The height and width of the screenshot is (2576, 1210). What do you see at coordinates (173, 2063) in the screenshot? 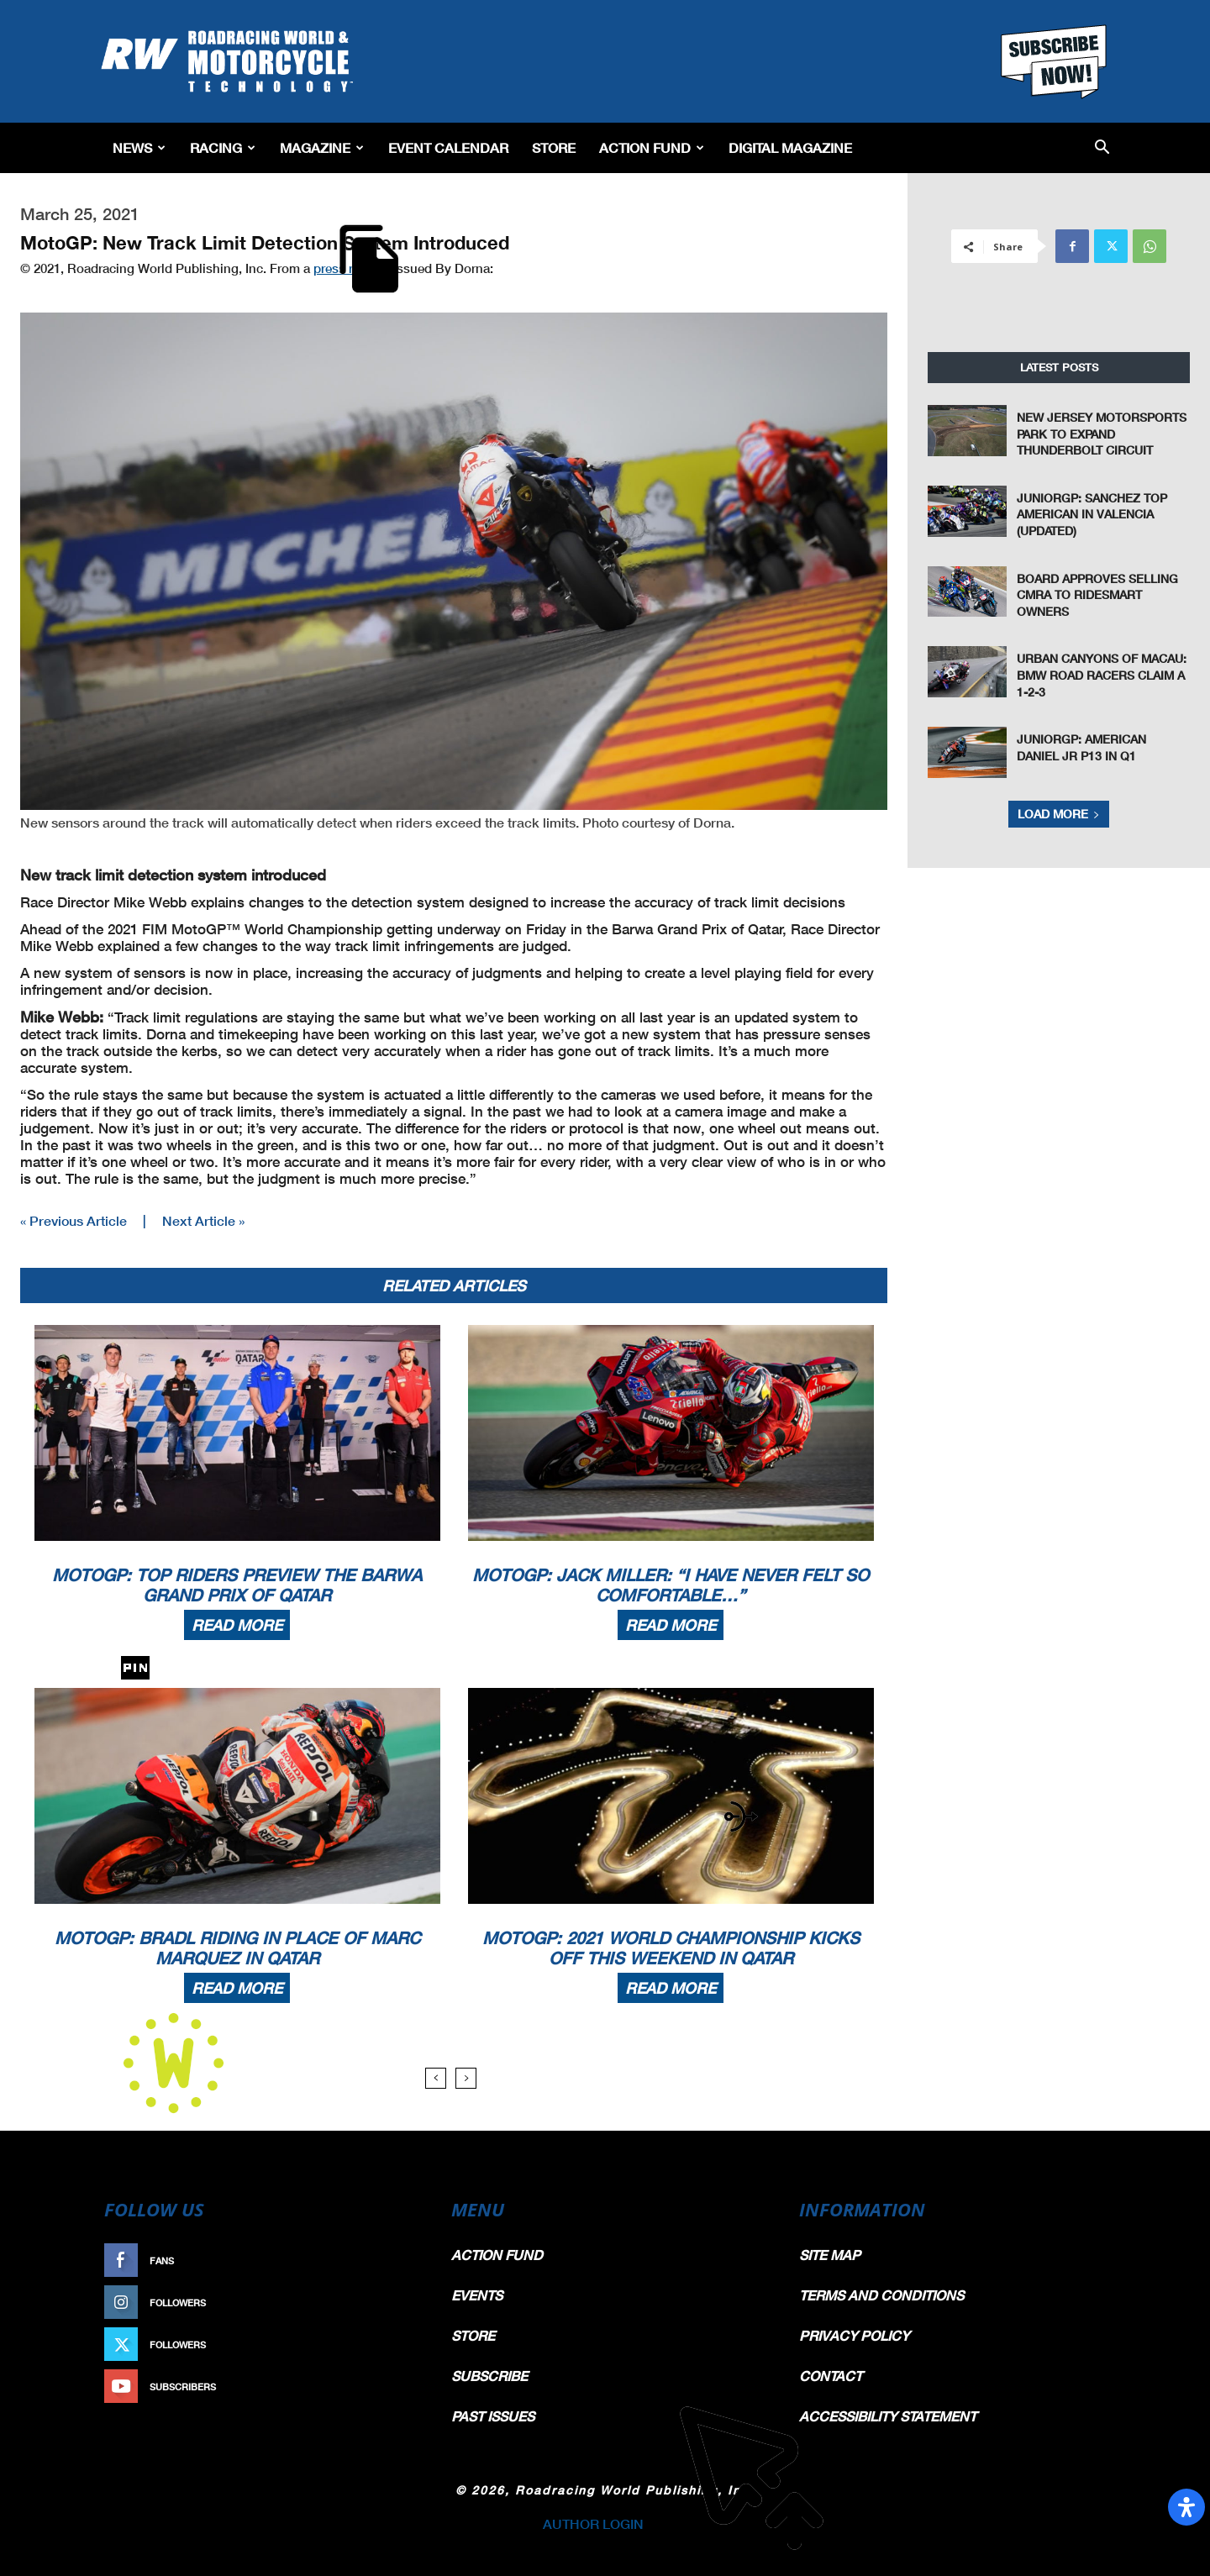
I see `indicates a draft or pending status for an item starting with "W"` at bounding box center [173, 2063].